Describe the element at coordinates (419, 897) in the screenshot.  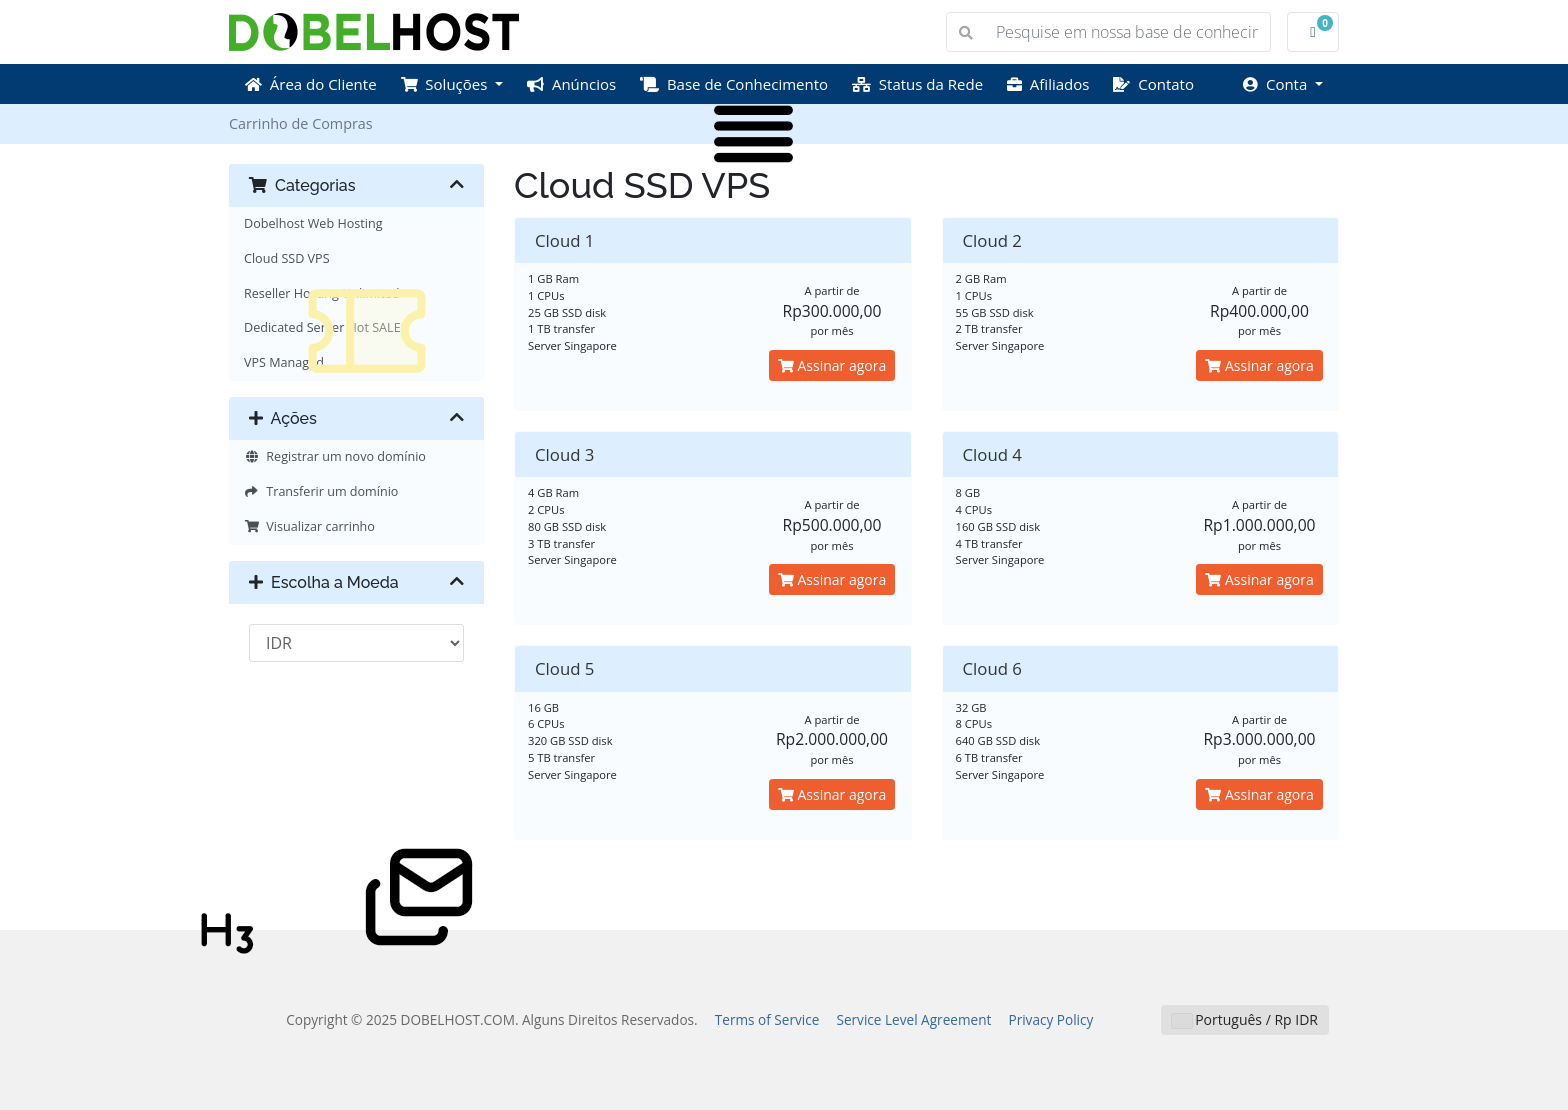
I see `view all emails in inbox` at that location.